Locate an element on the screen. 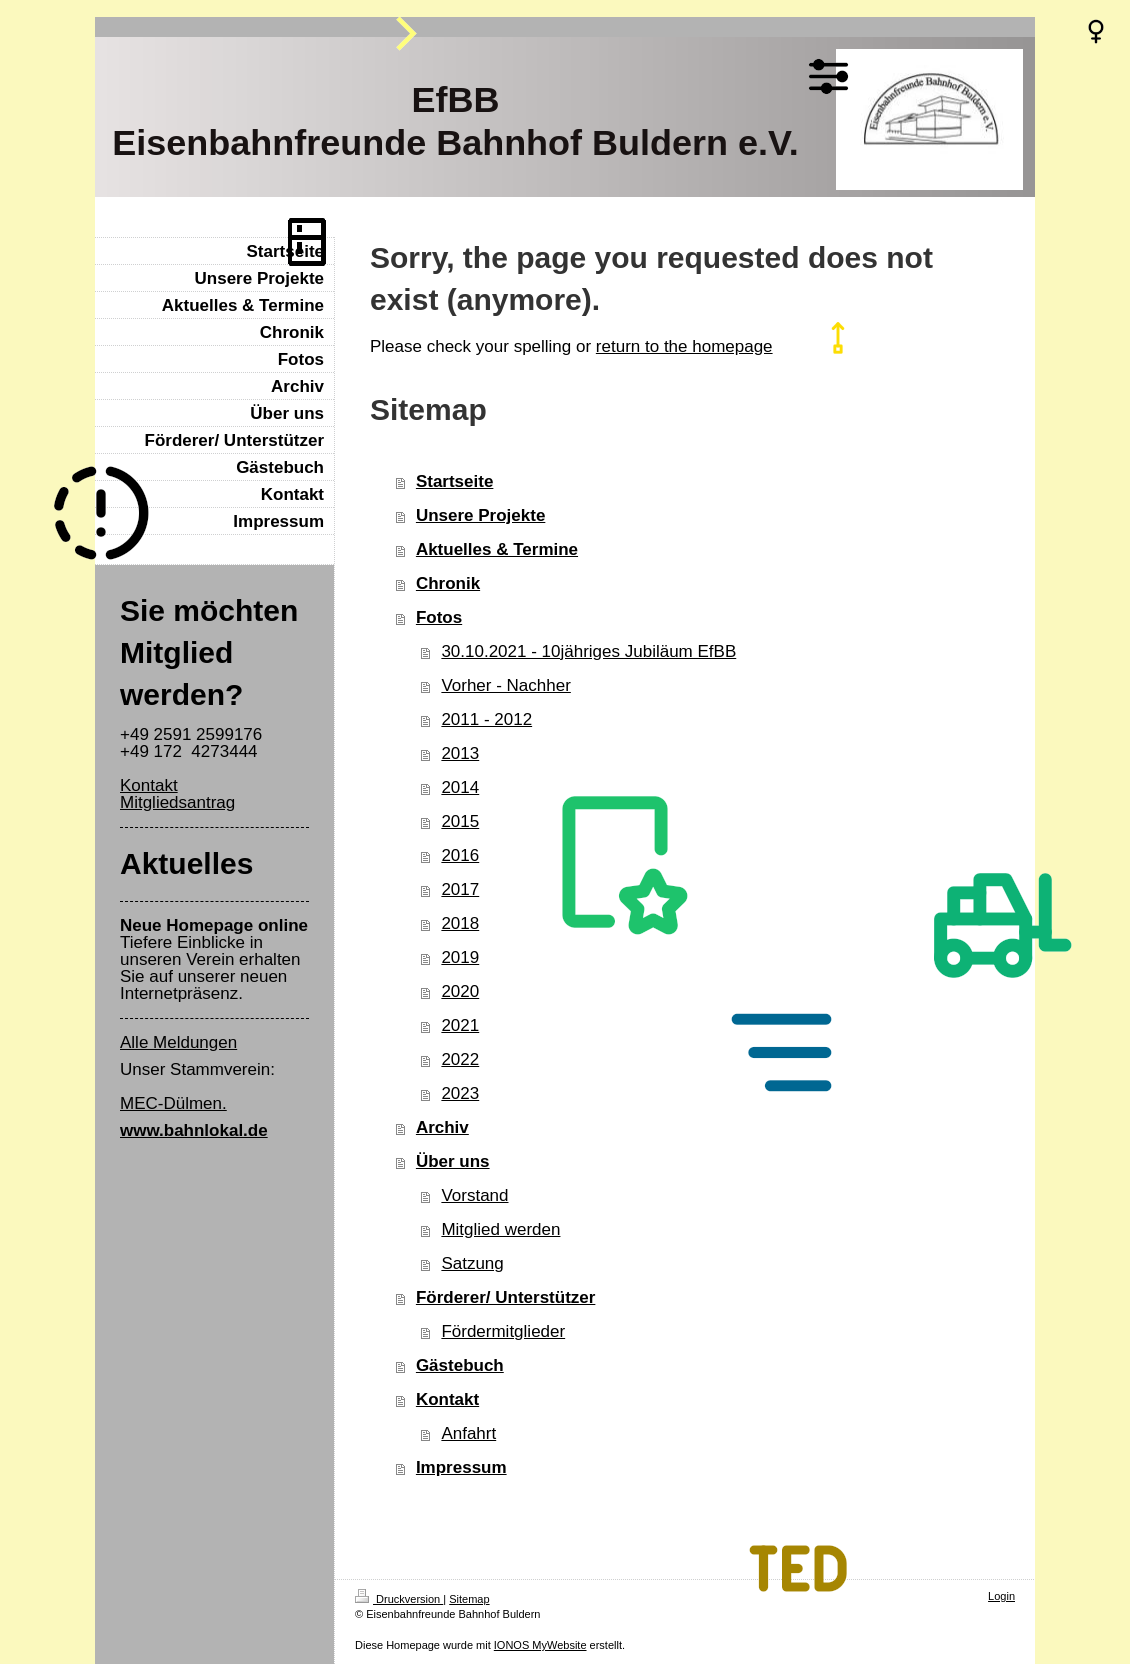 Image resolution: width=1130 pixels, height=1664 pixels. access kitchen appliances or settings is located at coordinates (307, 242).